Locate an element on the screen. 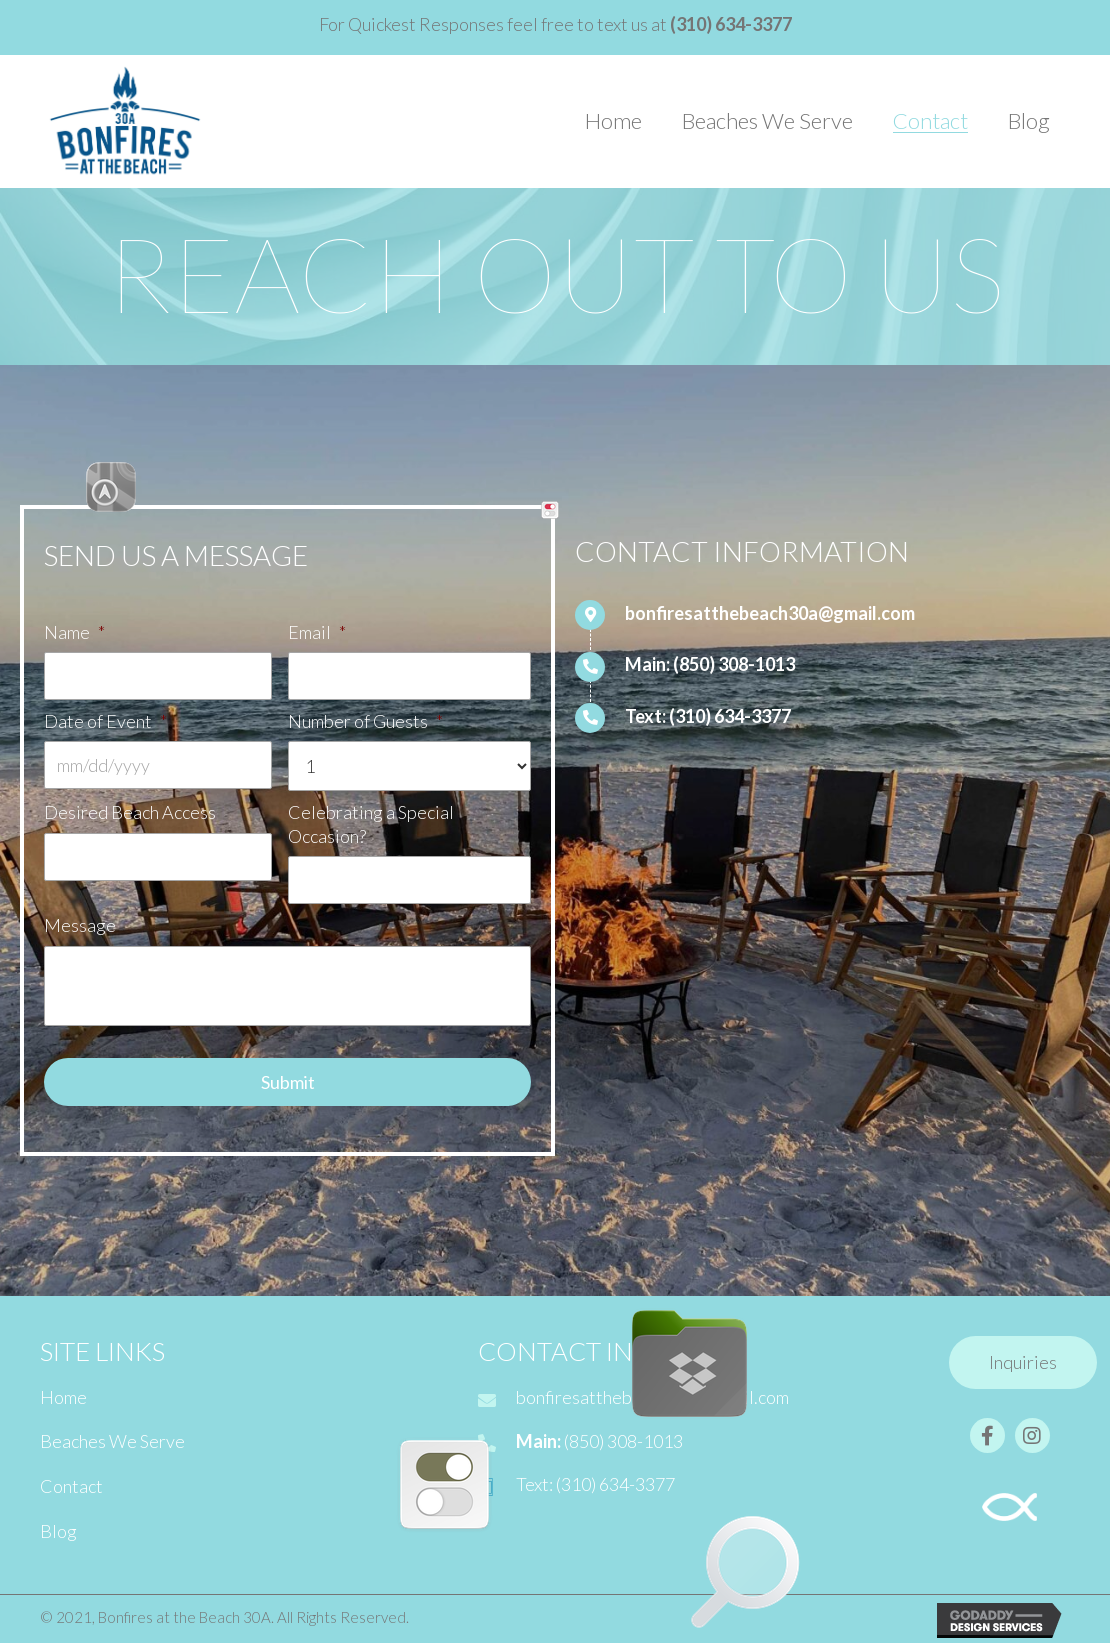 Image resolution: width=1110 pixels, height=1643 pixels. open apple maps is located at coordinates (111, 487).